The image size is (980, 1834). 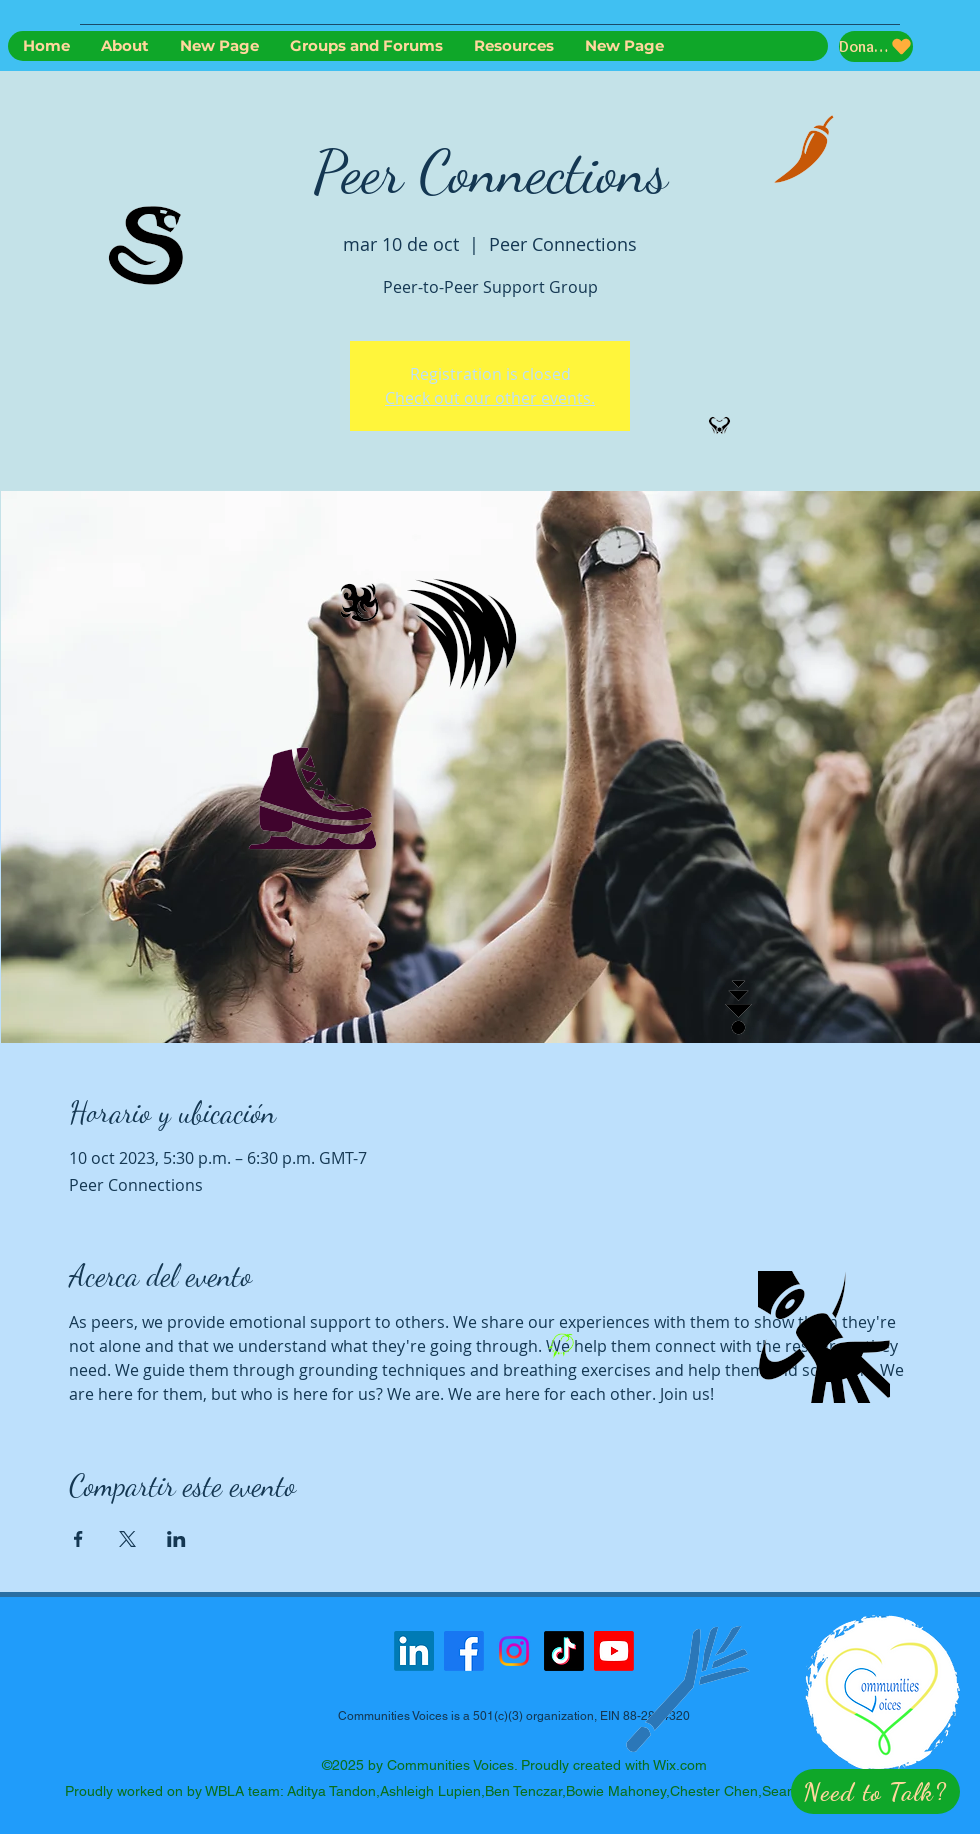 I want to click on indicates a wound or injury status effect, so click(x=462, y=633).